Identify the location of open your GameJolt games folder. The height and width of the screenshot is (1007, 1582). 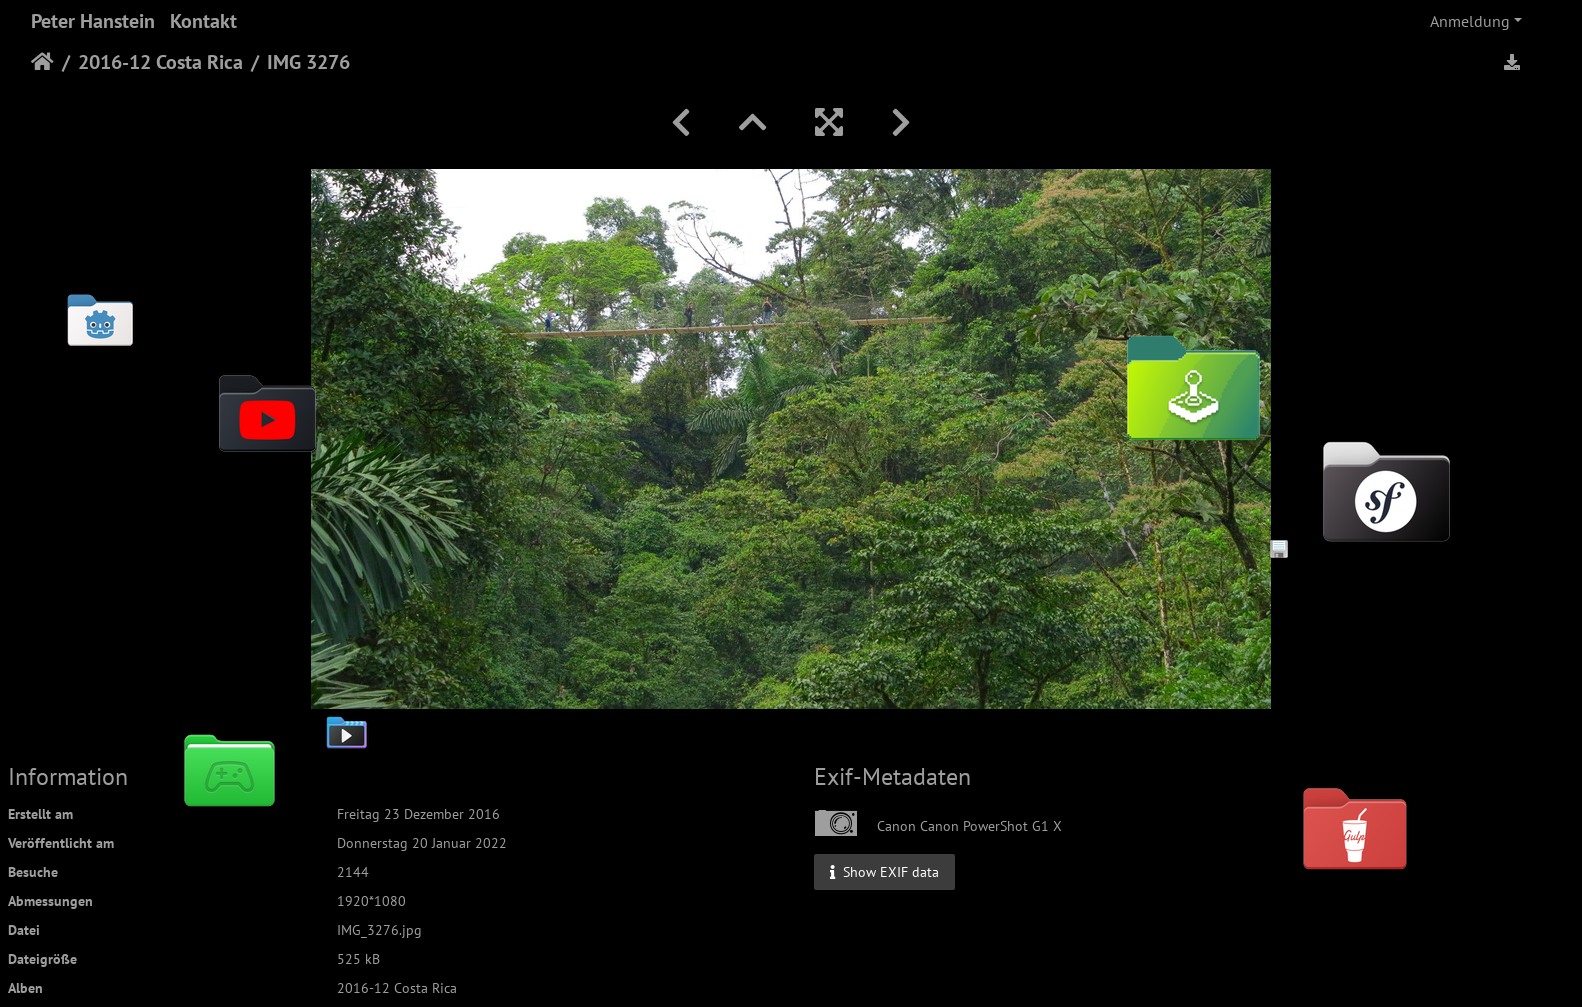
(1193, 391).